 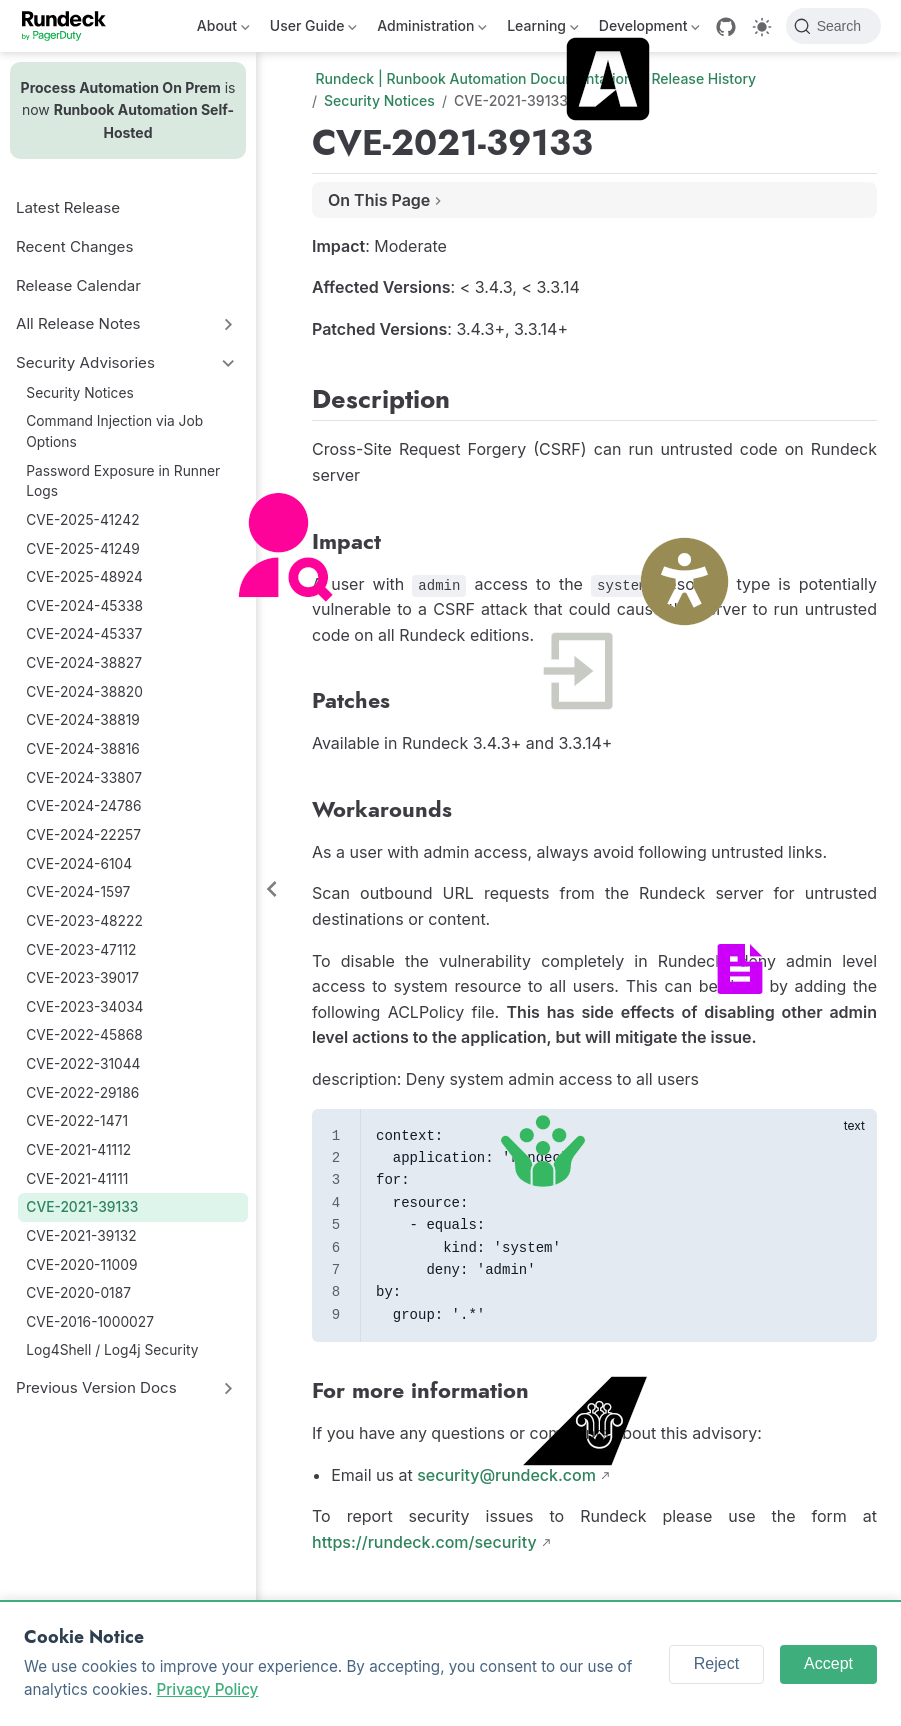 I want to click on buysellads logo, so click(x=608, y=79).